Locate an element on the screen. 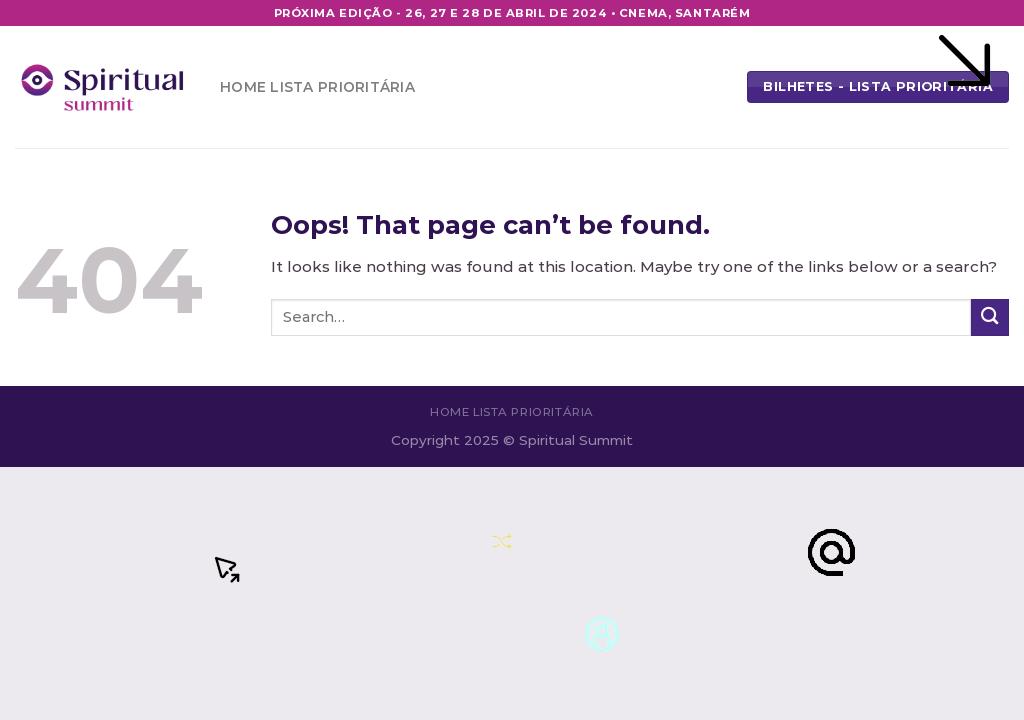 This screenshot has width=1024, height=720. shuffle playlist or queue order is located at coordinates (501, 541).